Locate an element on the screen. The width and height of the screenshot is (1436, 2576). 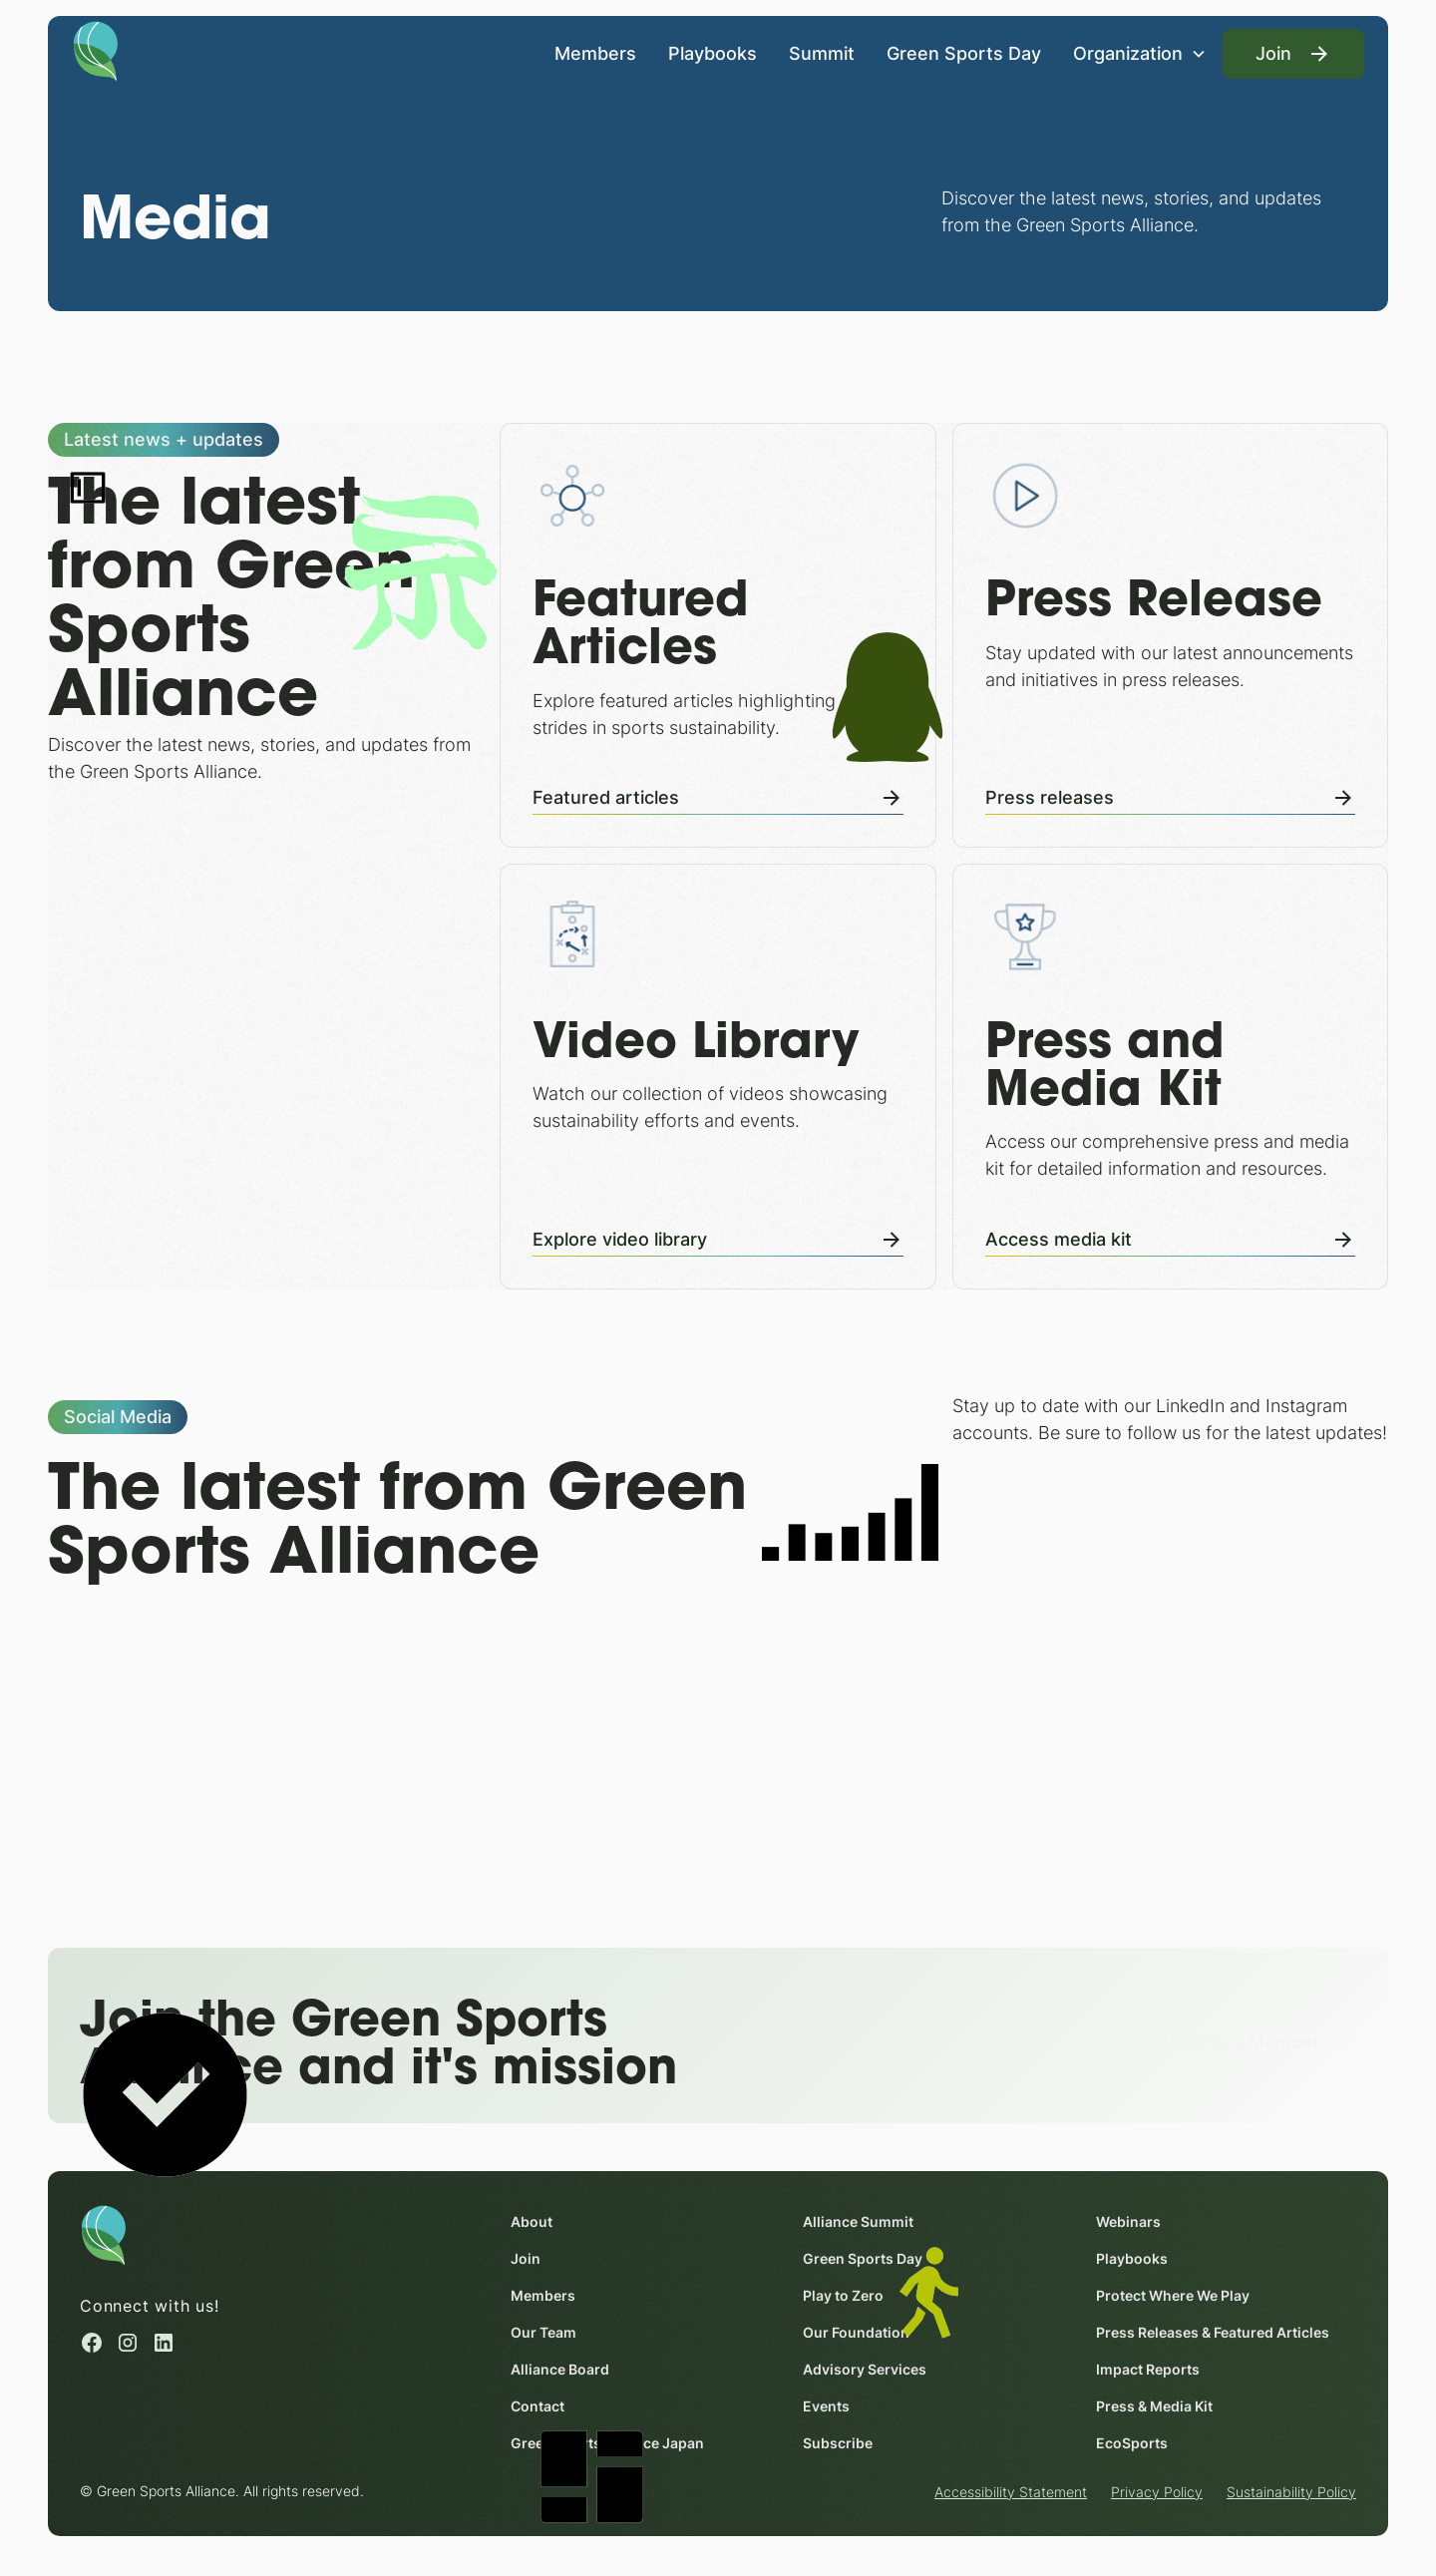
indicates a completed or successful action is located at coordinates (165, 2094).